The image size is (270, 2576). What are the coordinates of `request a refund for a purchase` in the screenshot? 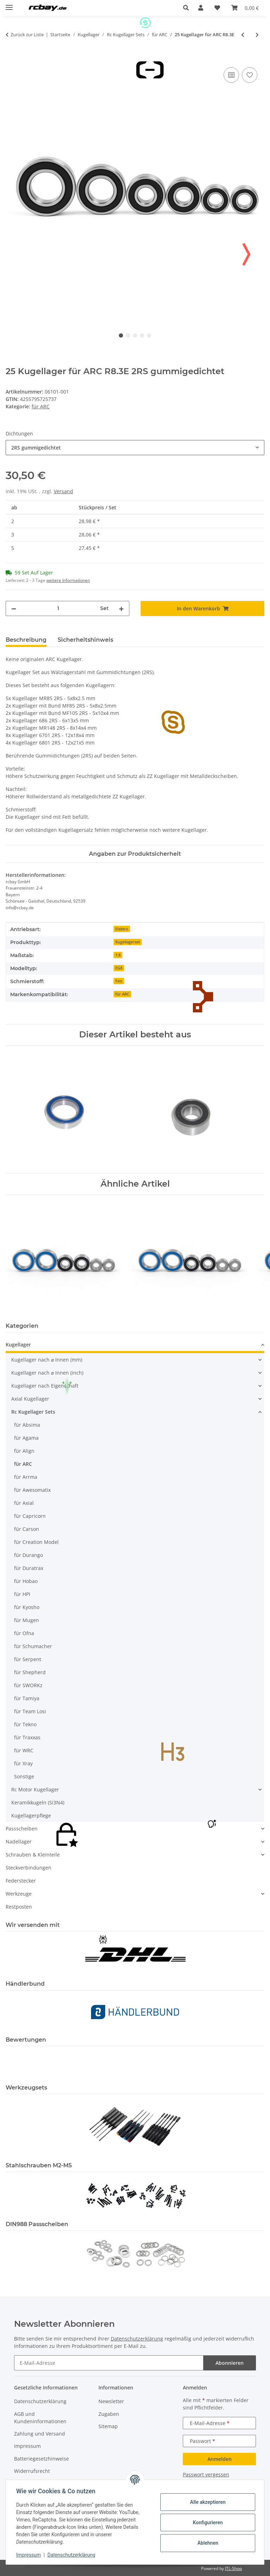 It's located at (145, 23).